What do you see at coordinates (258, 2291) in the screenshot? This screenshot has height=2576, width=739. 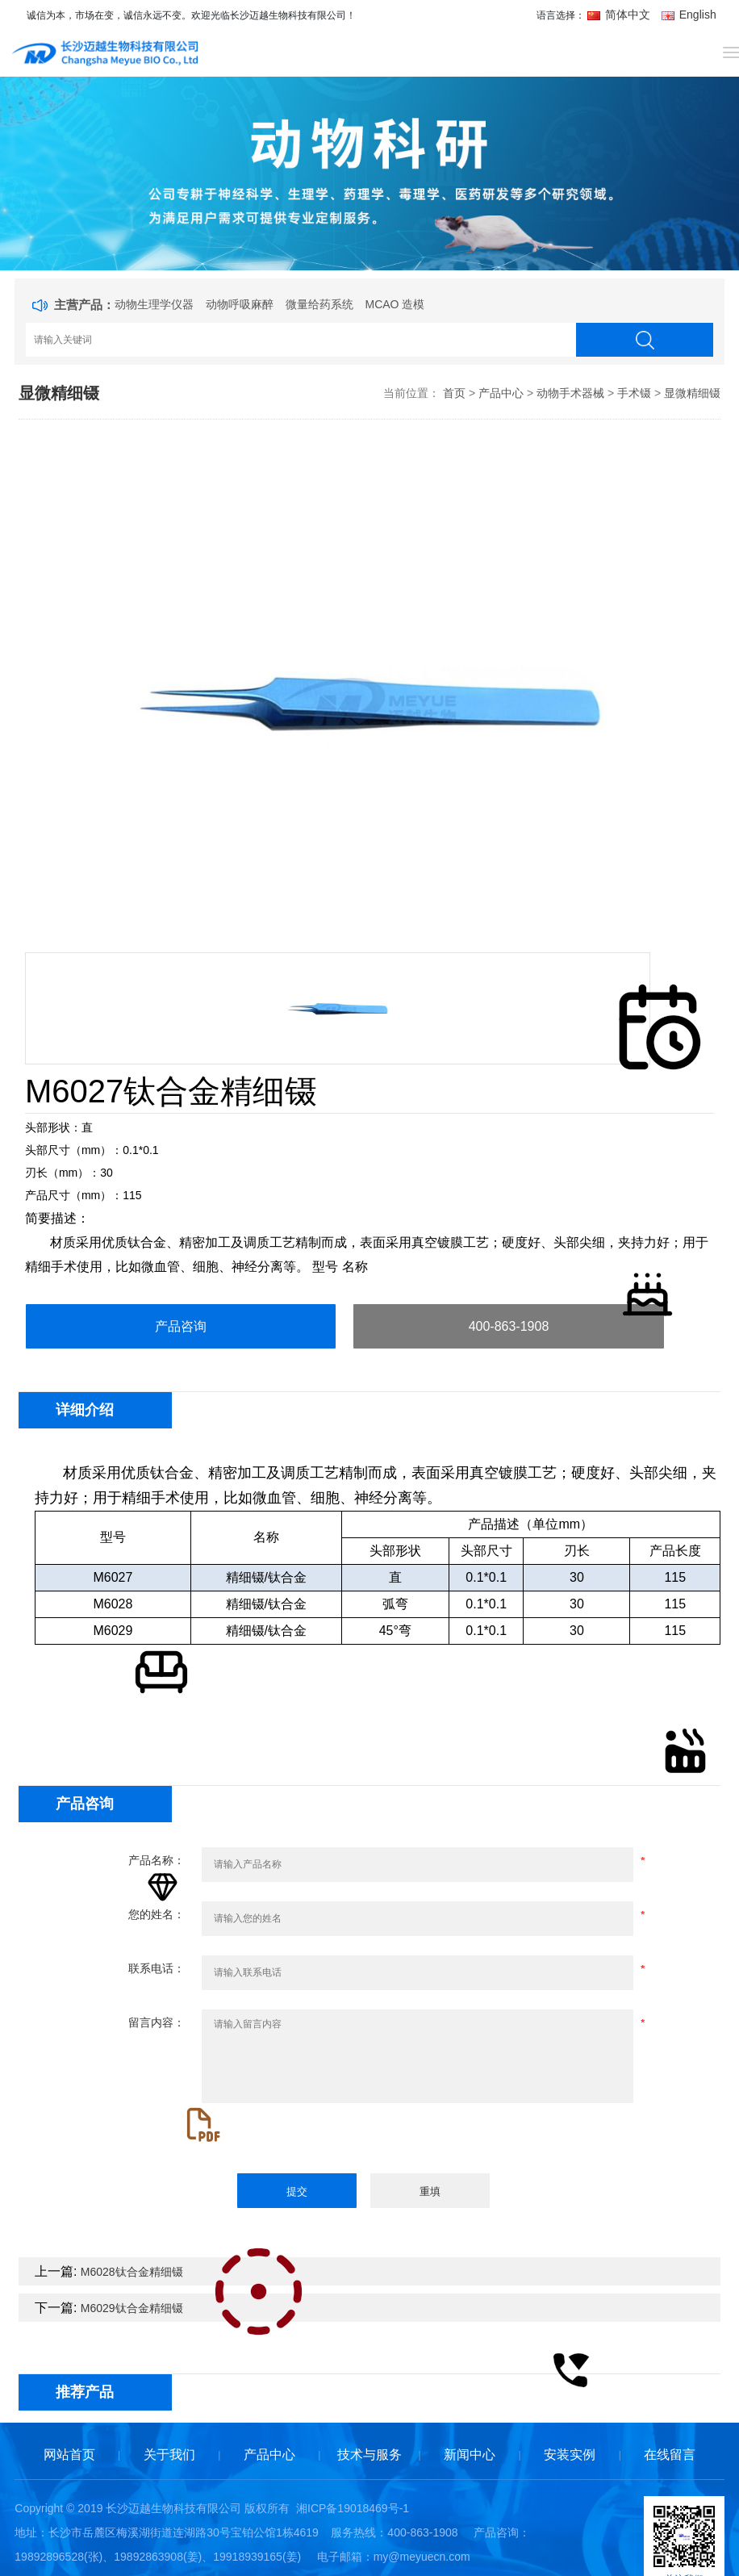 I see `set focus point or target area` at bounding box center [258, 2291].